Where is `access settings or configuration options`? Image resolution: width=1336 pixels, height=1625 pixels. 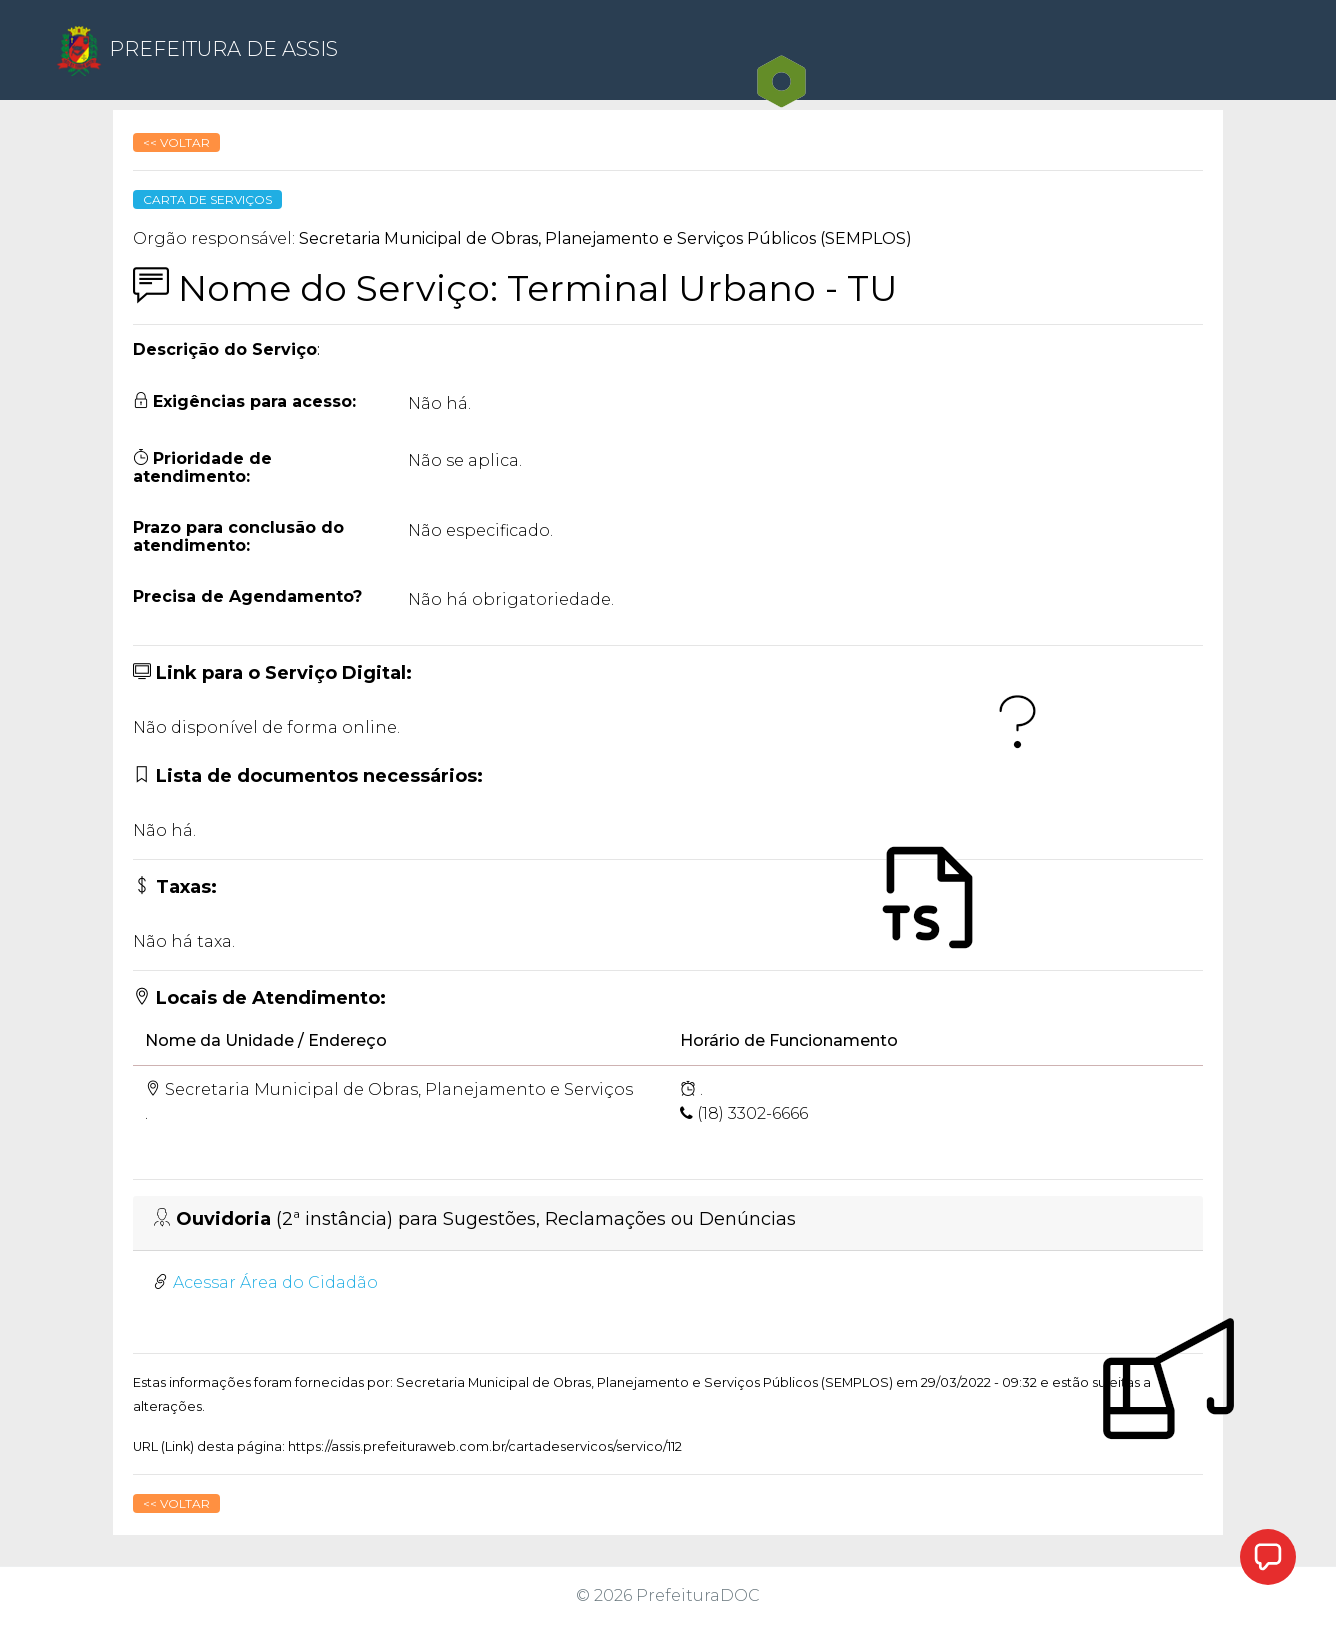
access settings or configuration options is located at coordinates (781, 81).